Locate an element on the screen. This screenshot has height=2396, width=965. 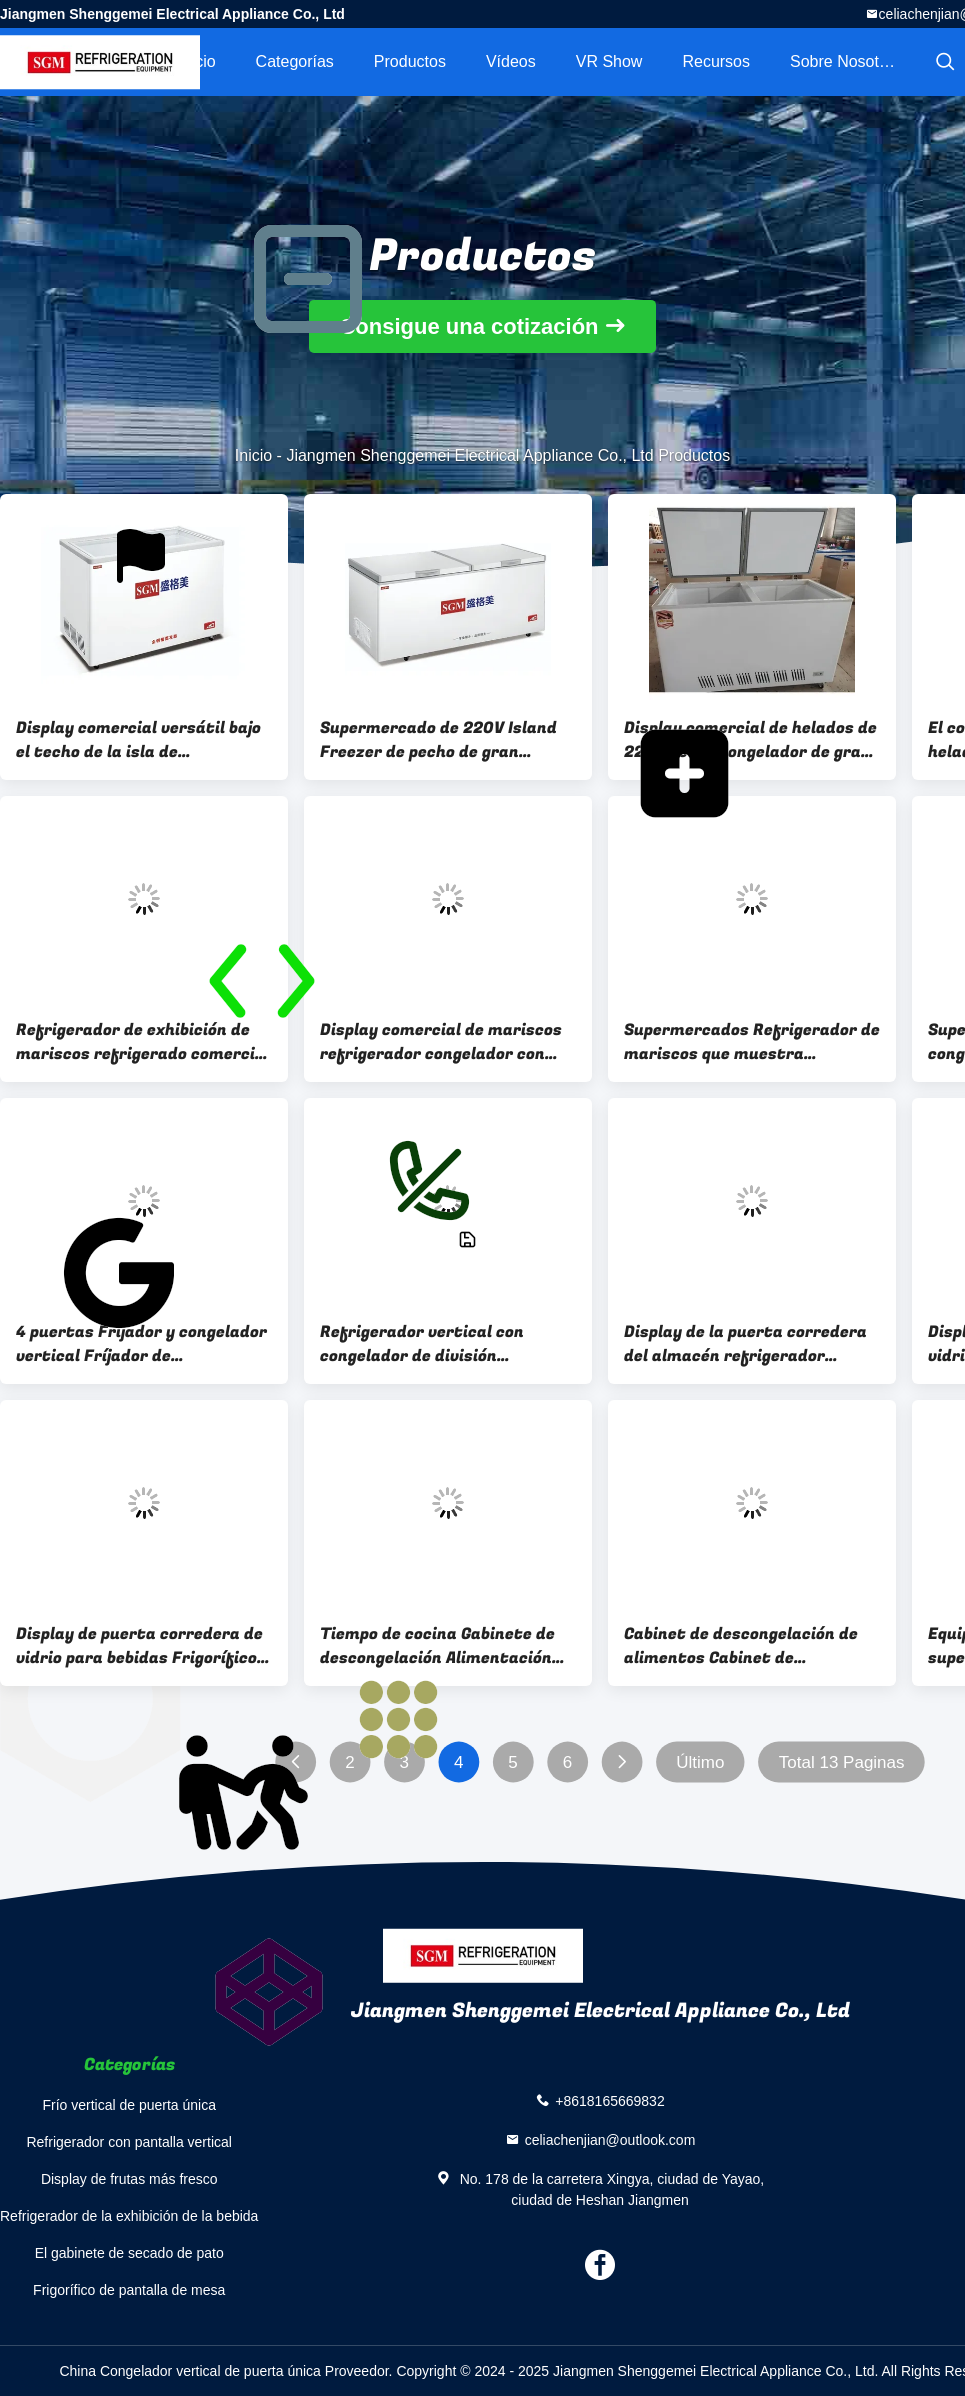
remove an item from a list or selection is located at coordinates (308, 279).